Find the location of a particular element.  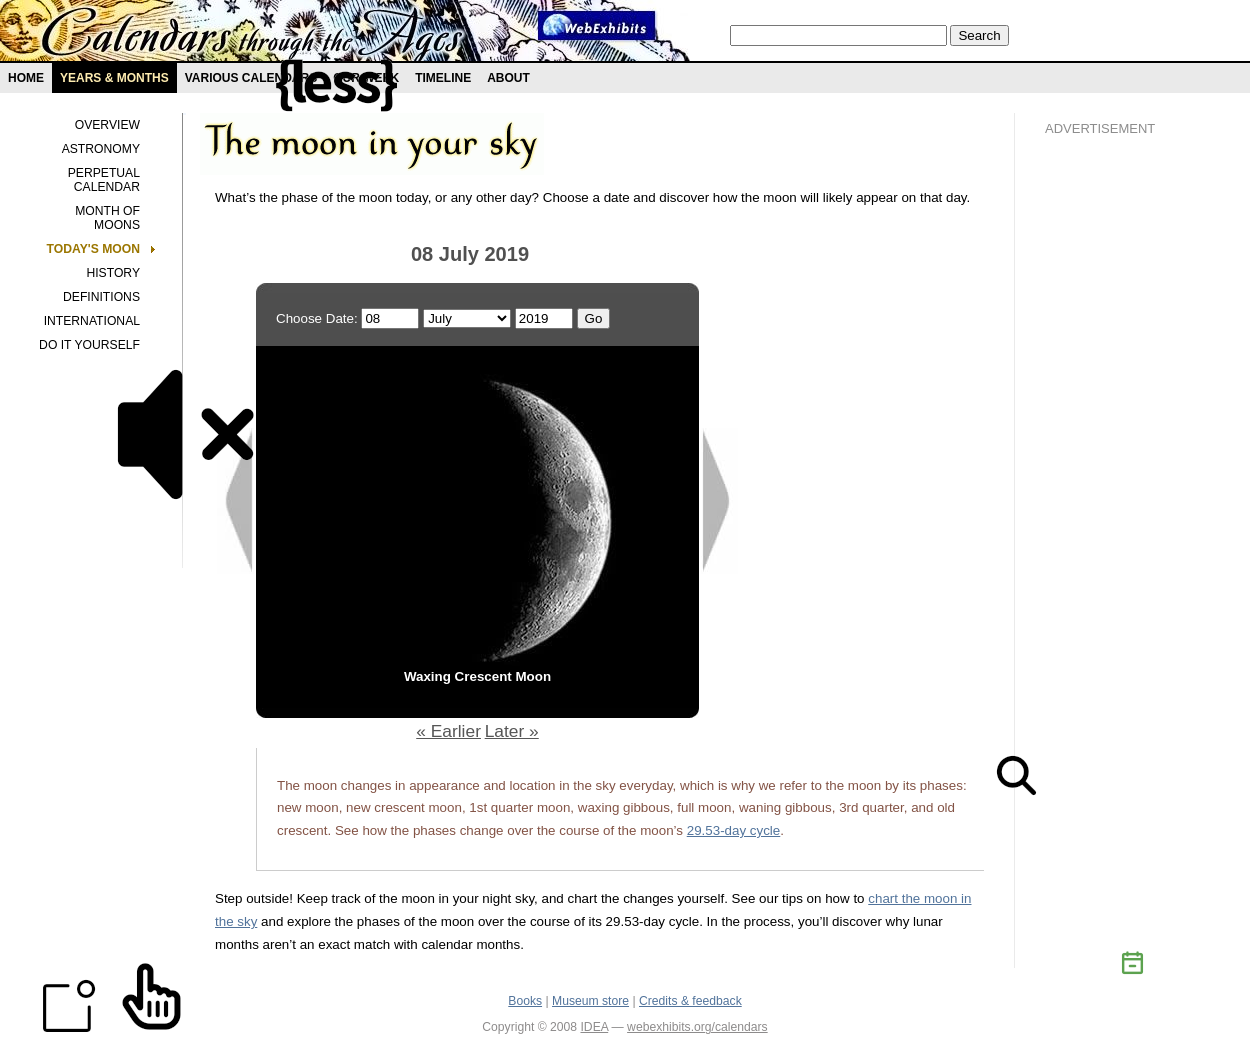

less css preprocessor logo is located at coordinates (336, 85).